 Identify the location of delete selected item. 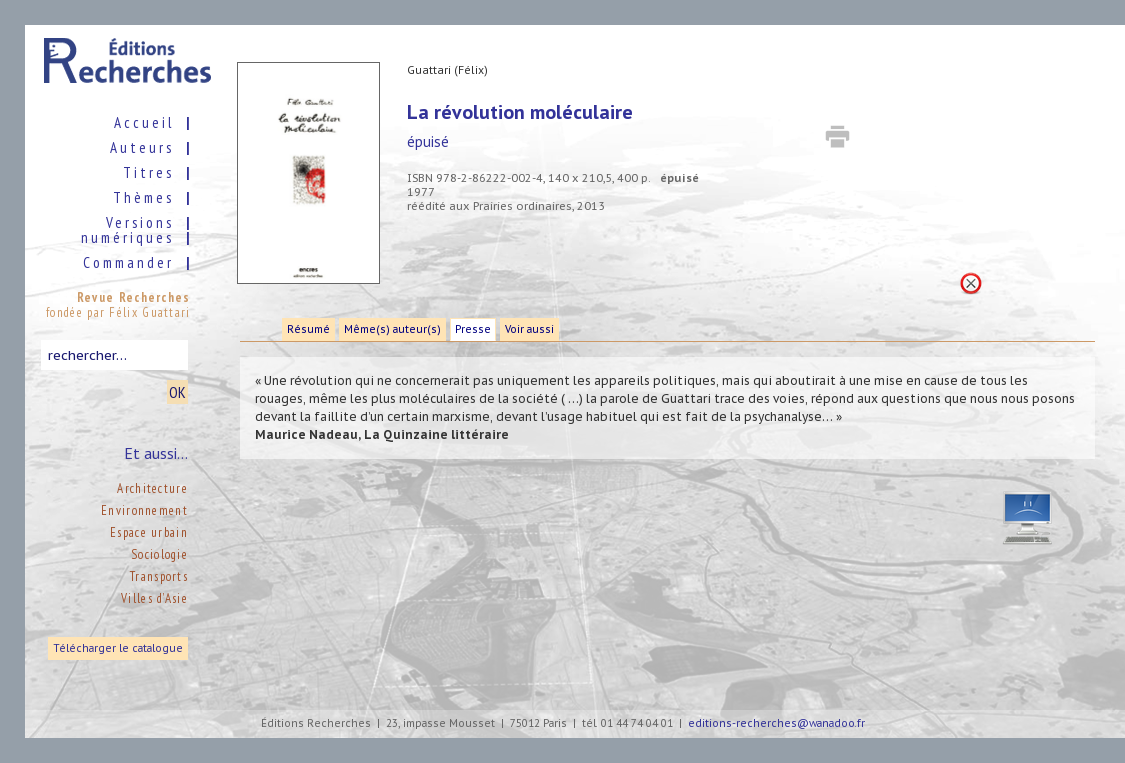
(971, 283).